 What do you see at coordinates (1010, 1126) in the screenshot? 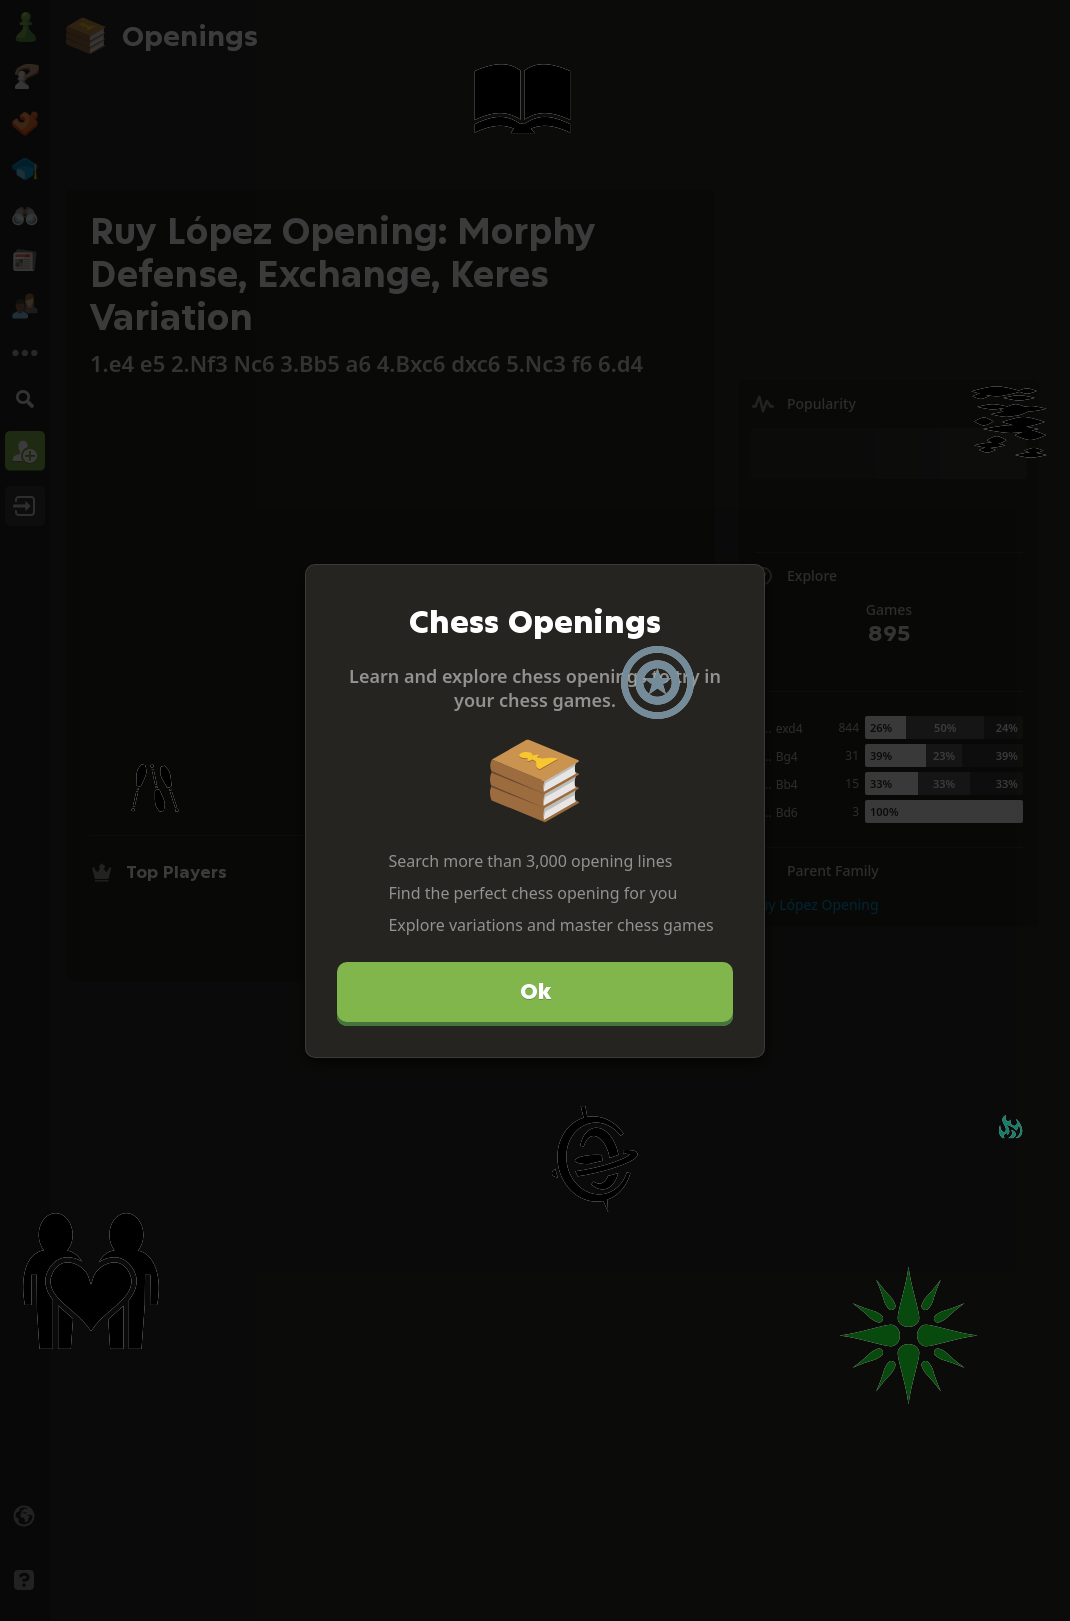
I see `indicates a hot or trending item` at bounding box center [1010, 1126].